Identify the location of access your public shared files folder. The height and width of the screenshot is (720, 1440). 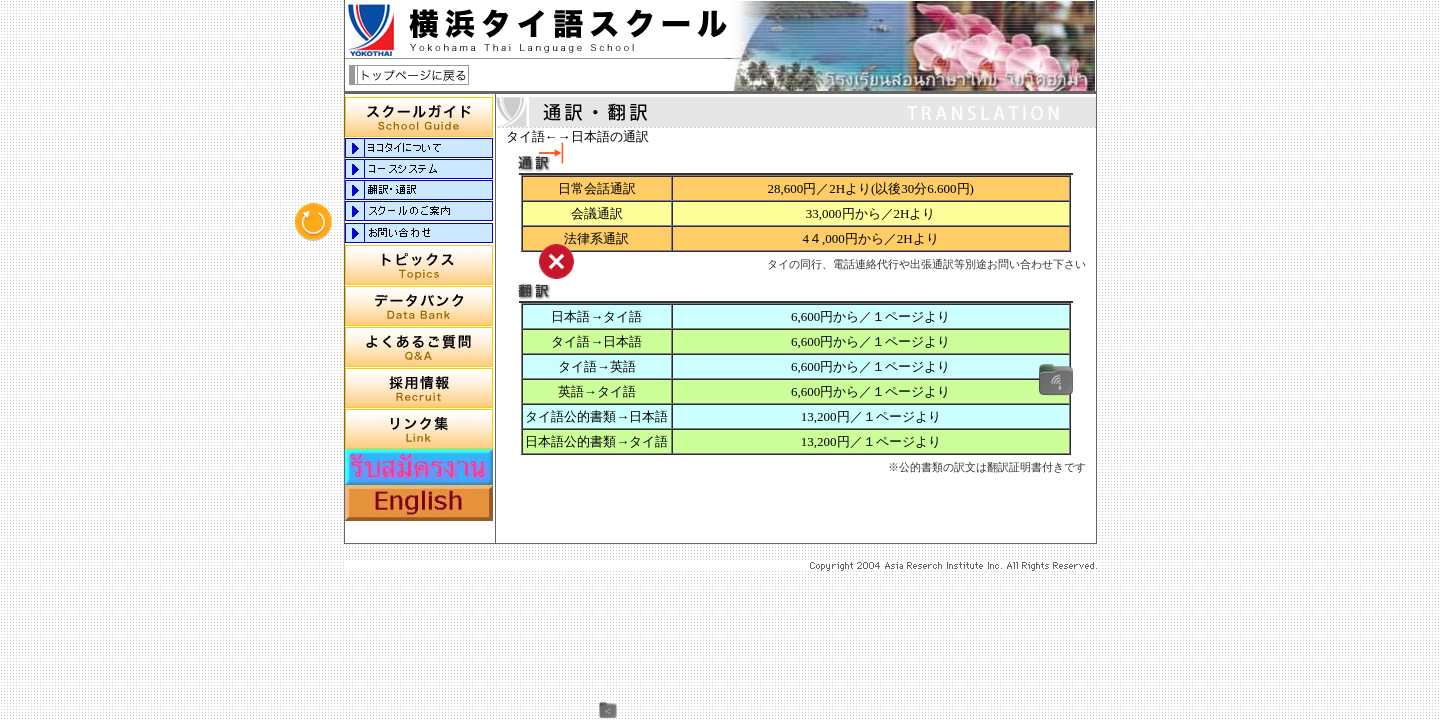
(608, 710).